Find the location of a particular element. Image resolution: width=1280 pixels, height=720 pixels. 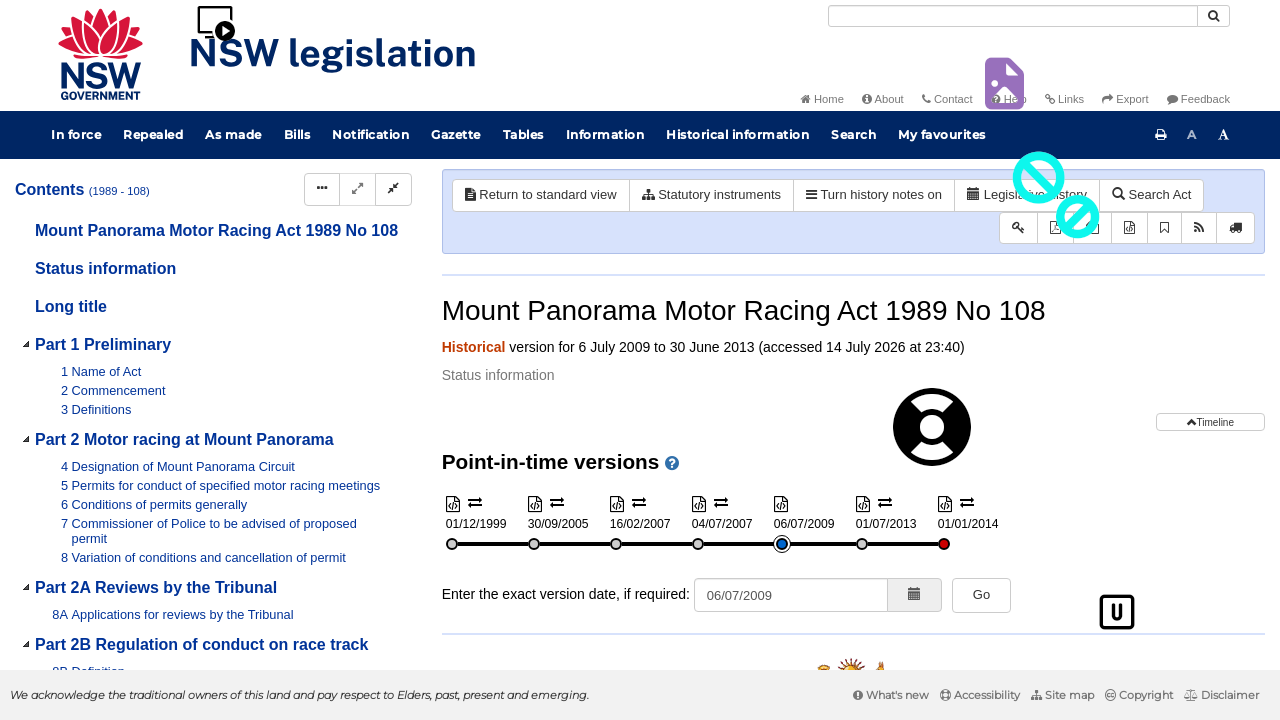

view image file is located at coordinates (1004, 83).